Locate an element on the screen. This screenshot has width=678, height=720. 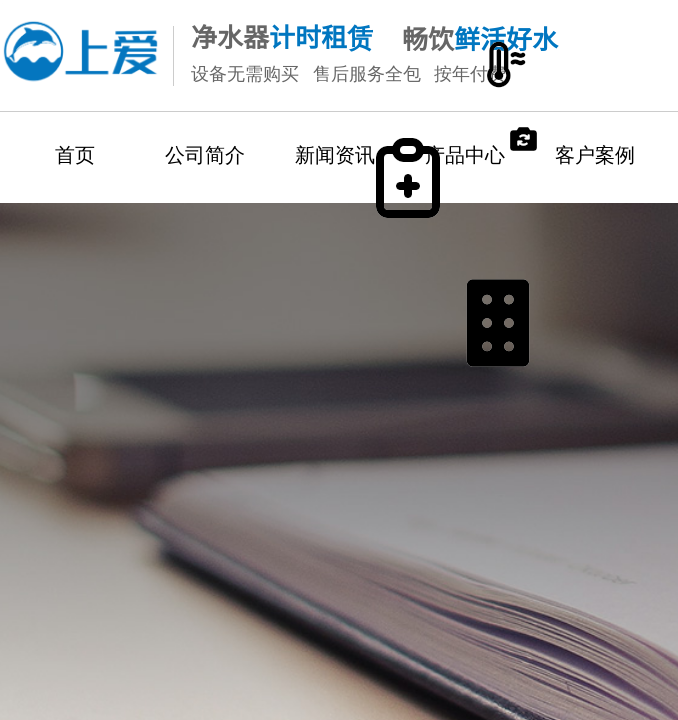
add a new note or item to clipboard is located at coordinates (408, 178).